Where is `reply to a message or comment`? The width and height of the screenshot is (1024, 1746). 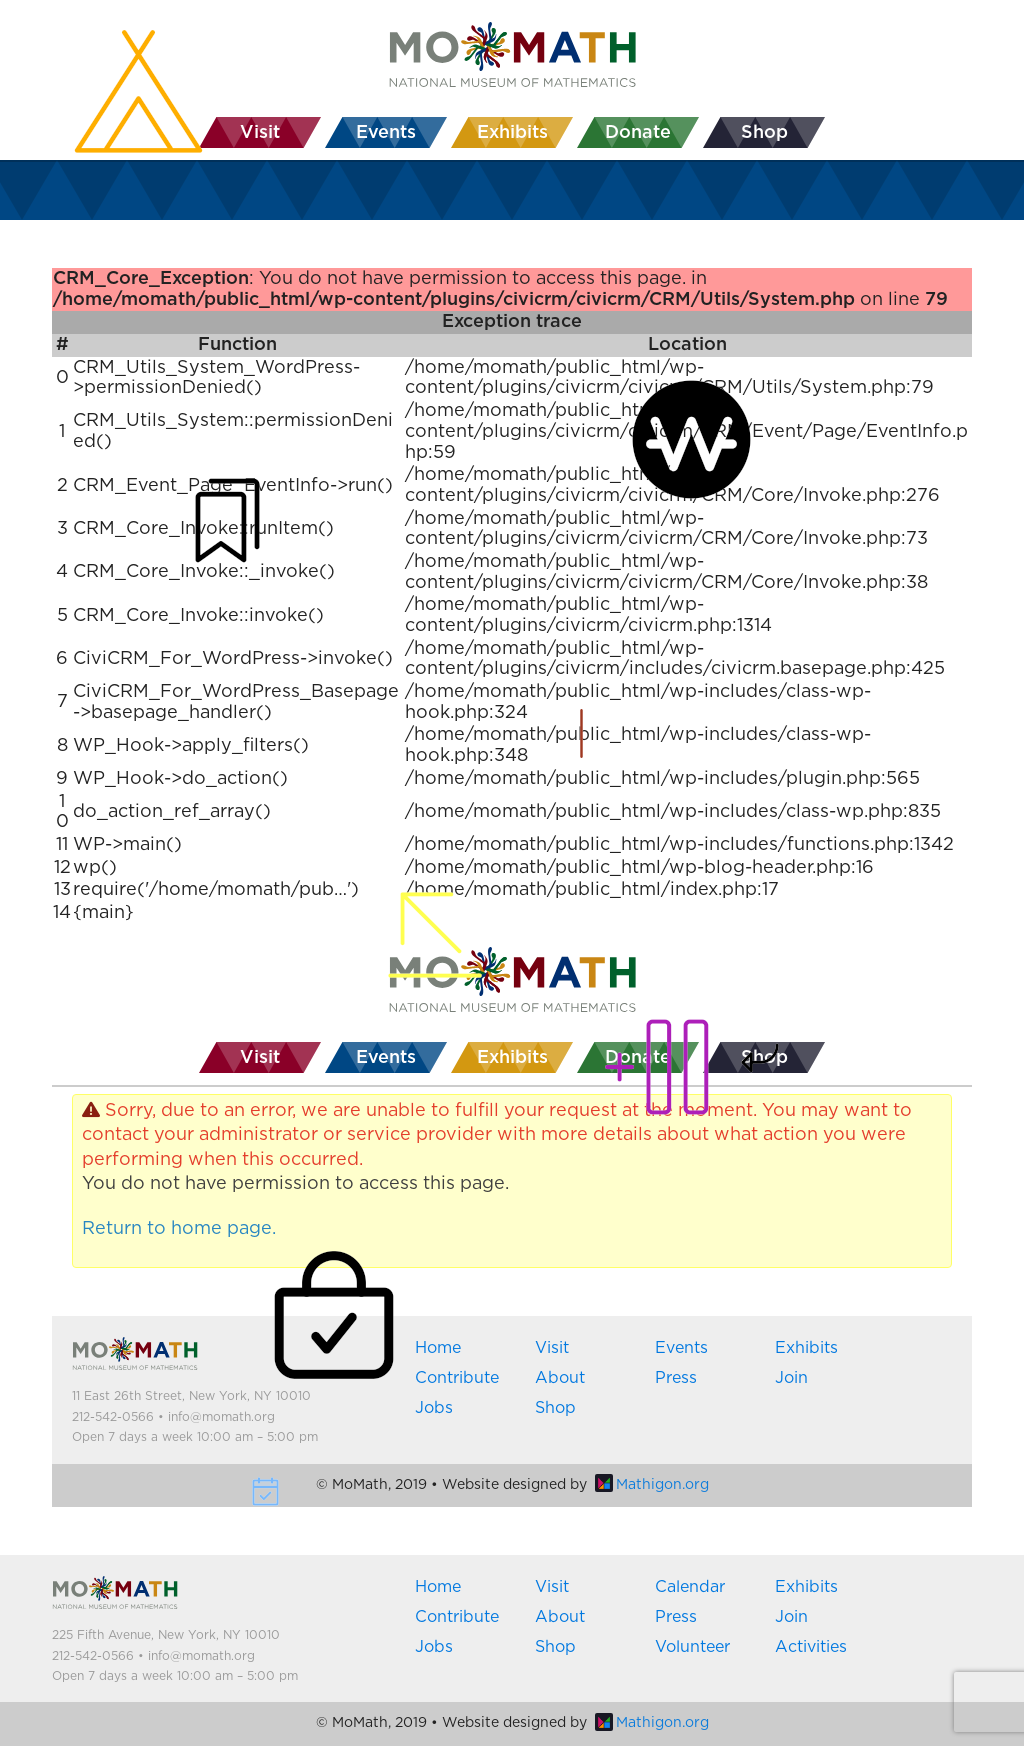 reply to a message or comment is located at coordinates (760, 1058).